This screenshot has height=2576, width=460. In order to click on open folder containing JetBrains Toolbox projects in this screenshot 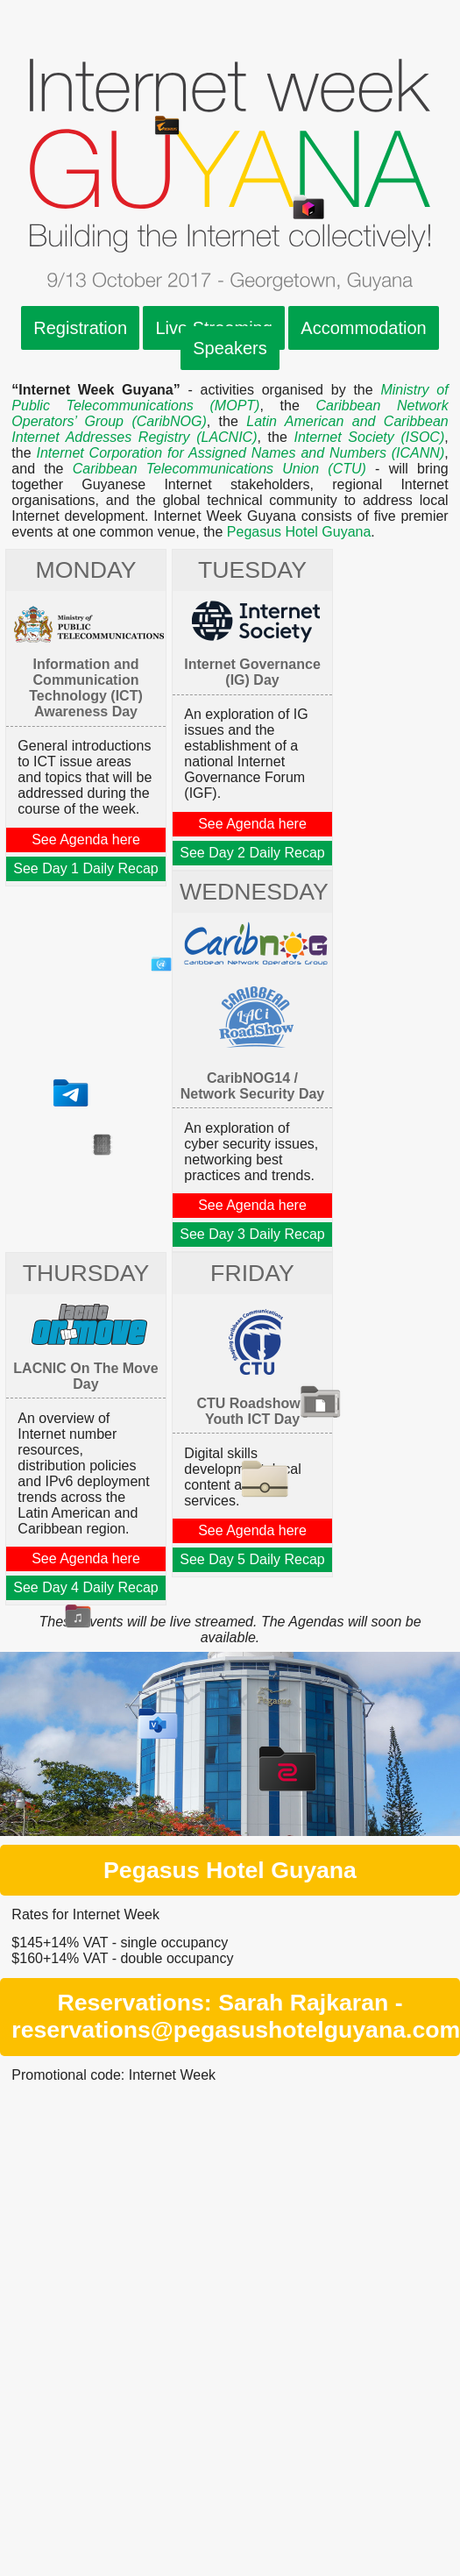, I will do `click(308, 208)`.